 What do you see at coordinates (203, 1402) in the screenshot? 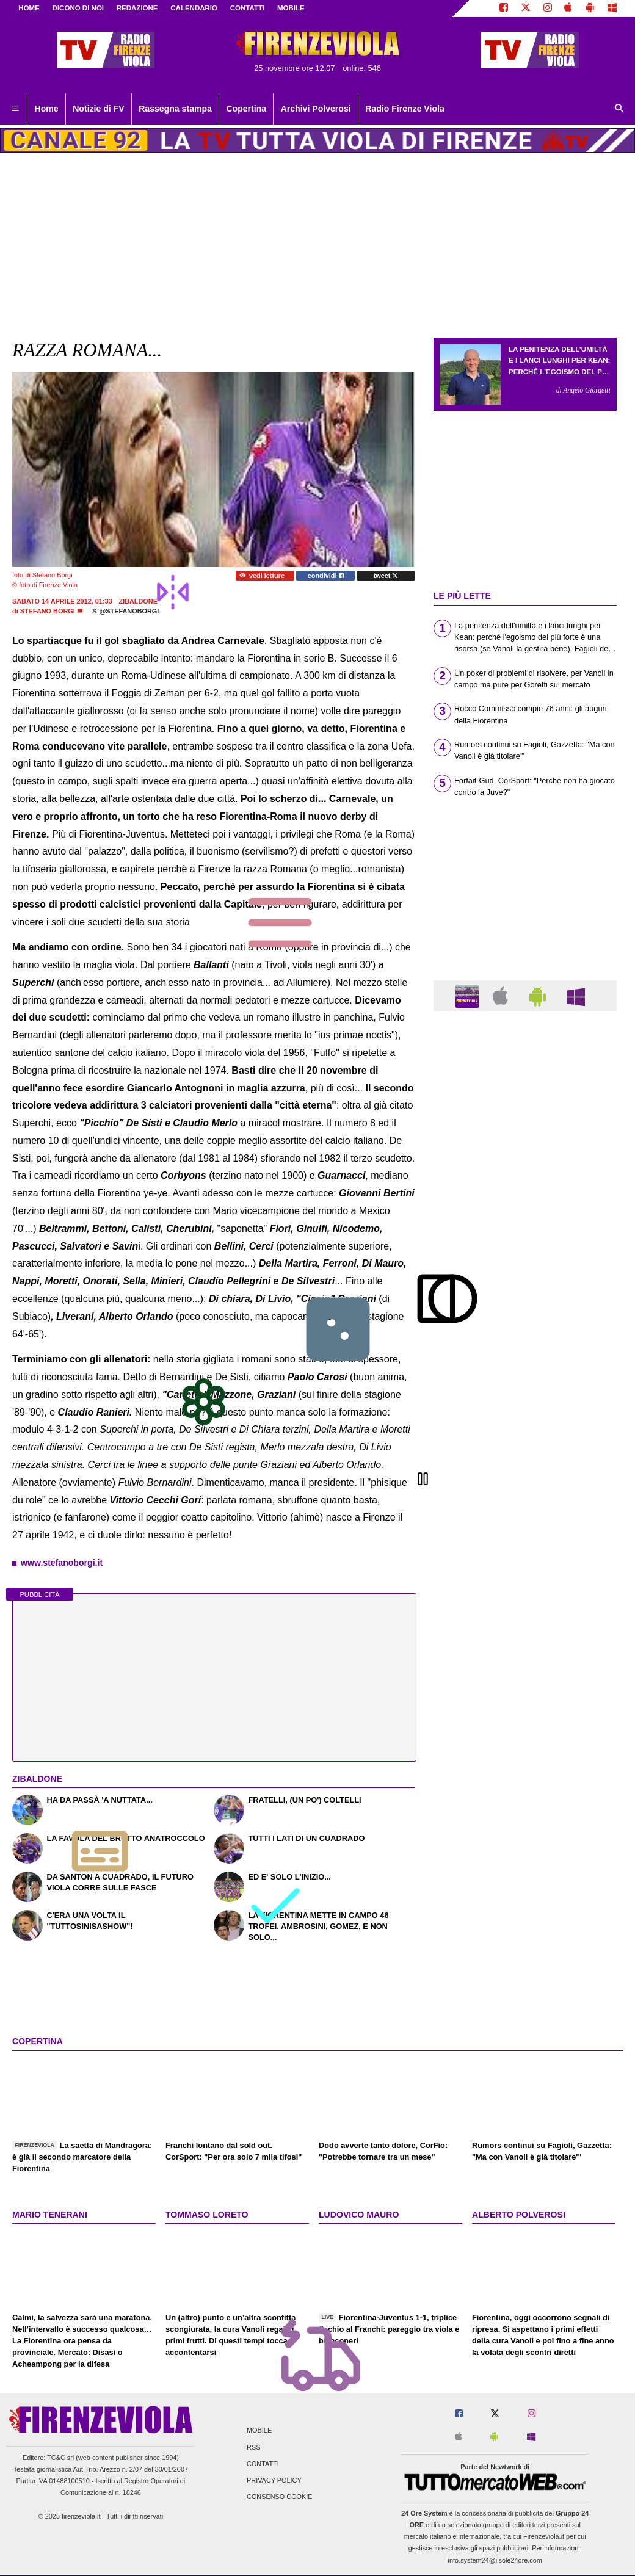
I see `access garden or plant-related features` at bounding box center [203, 1402].